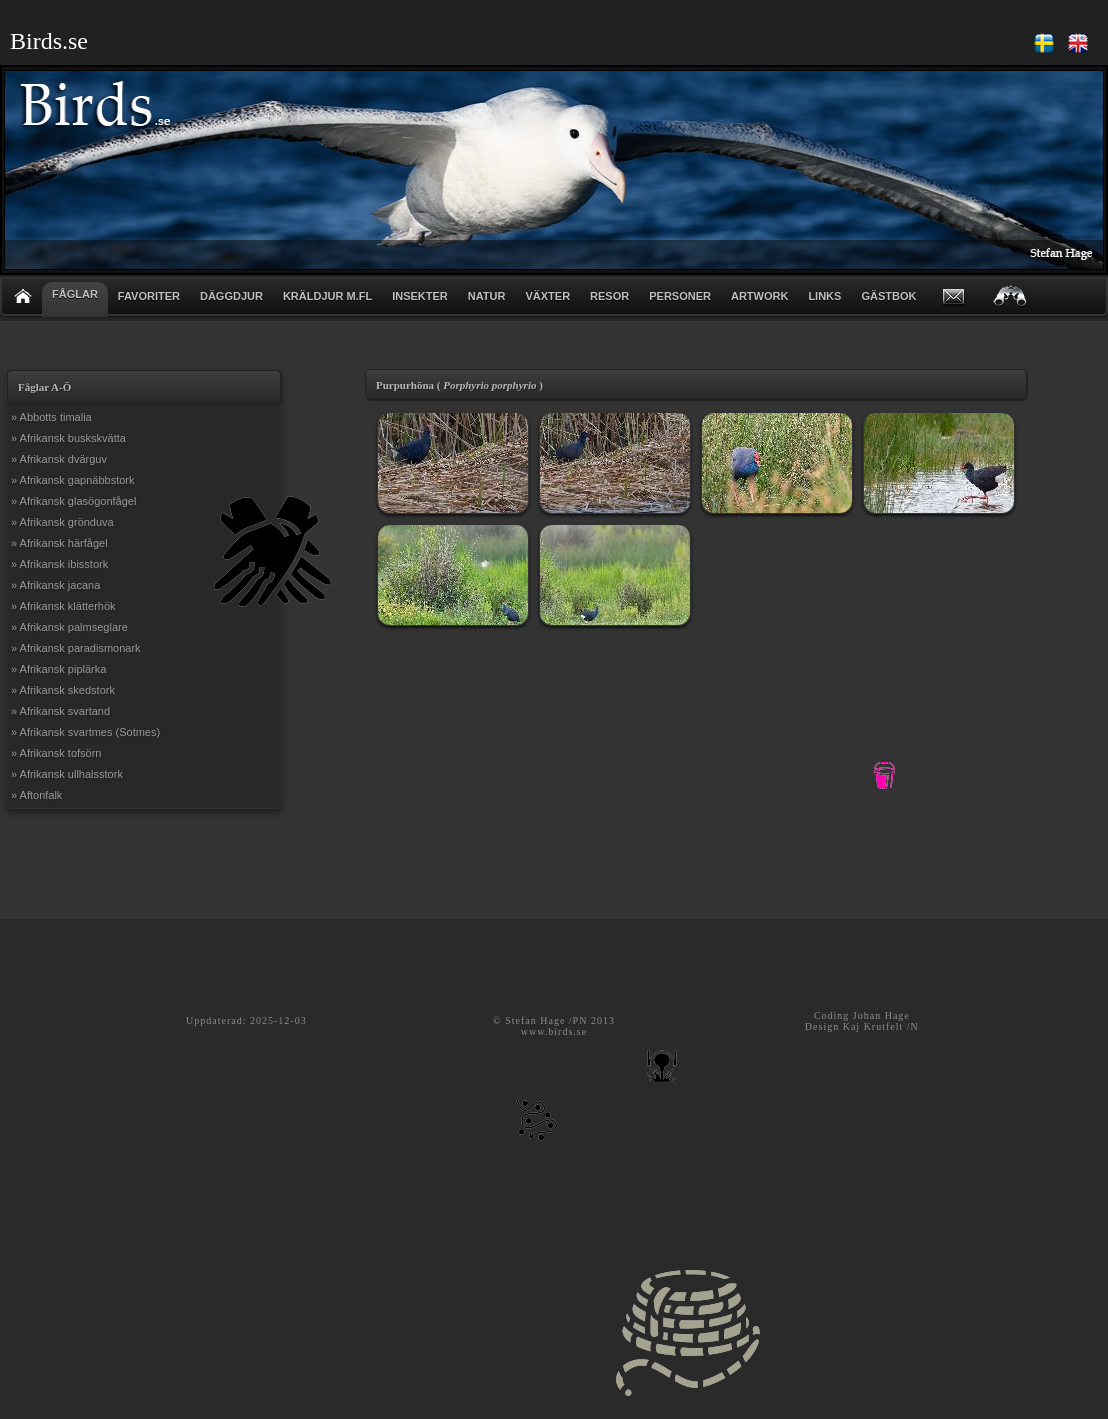 Image resolution: width=1108 pixels, height=1419 pixels. I want to click on navigate a slalom or obstacle course, so click(536, 1119).